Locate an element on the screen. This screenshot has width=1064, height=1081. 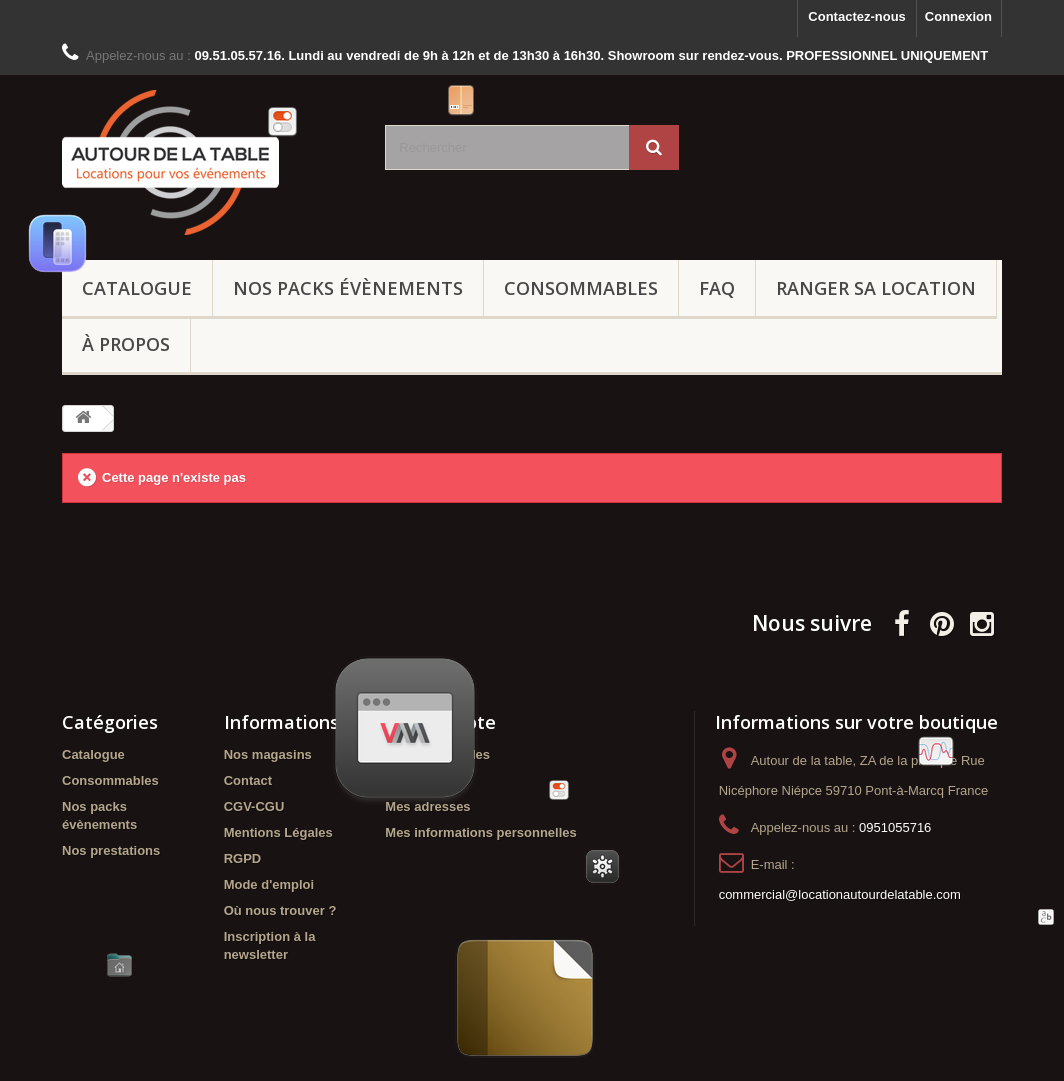
open the font viewer application is located at coordinates (1046, 917).